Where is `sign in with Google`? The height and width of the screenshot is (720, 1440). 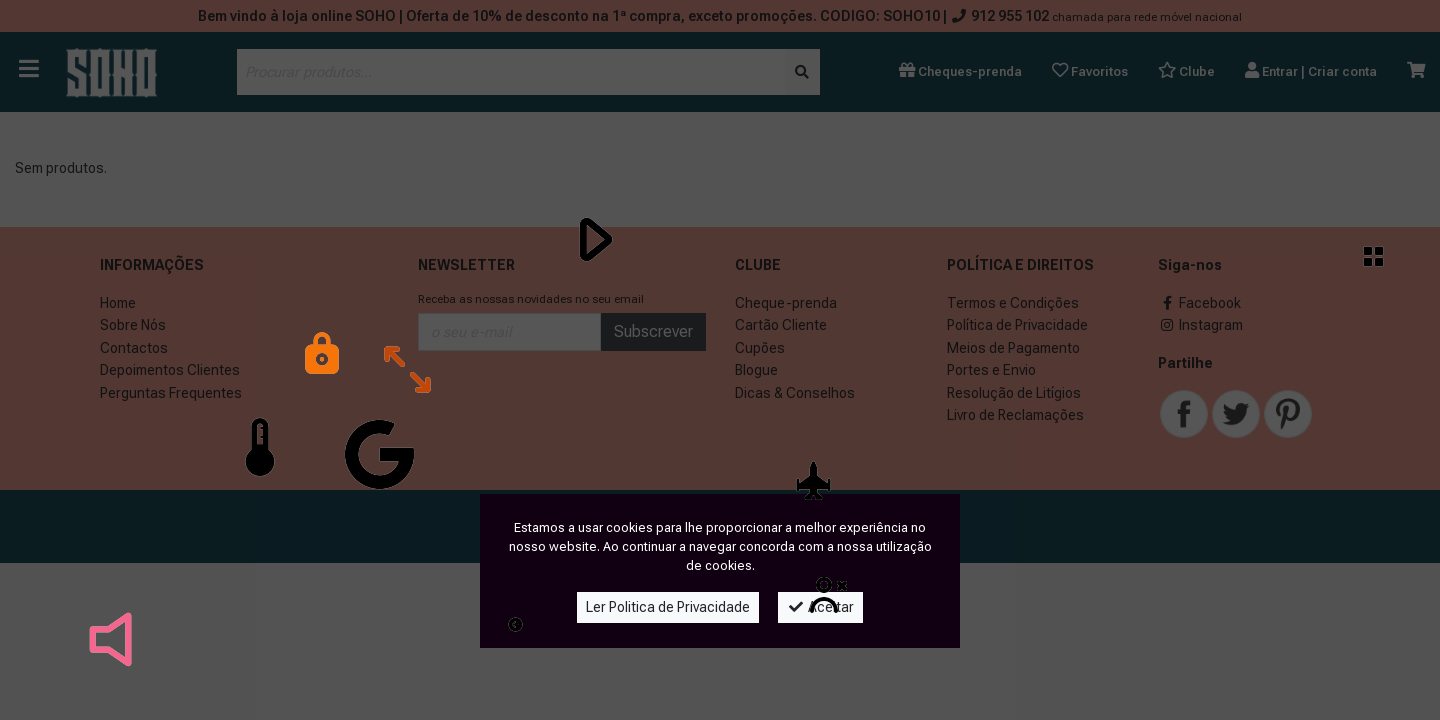 sign in with Google is located at coordinates (379, 454).